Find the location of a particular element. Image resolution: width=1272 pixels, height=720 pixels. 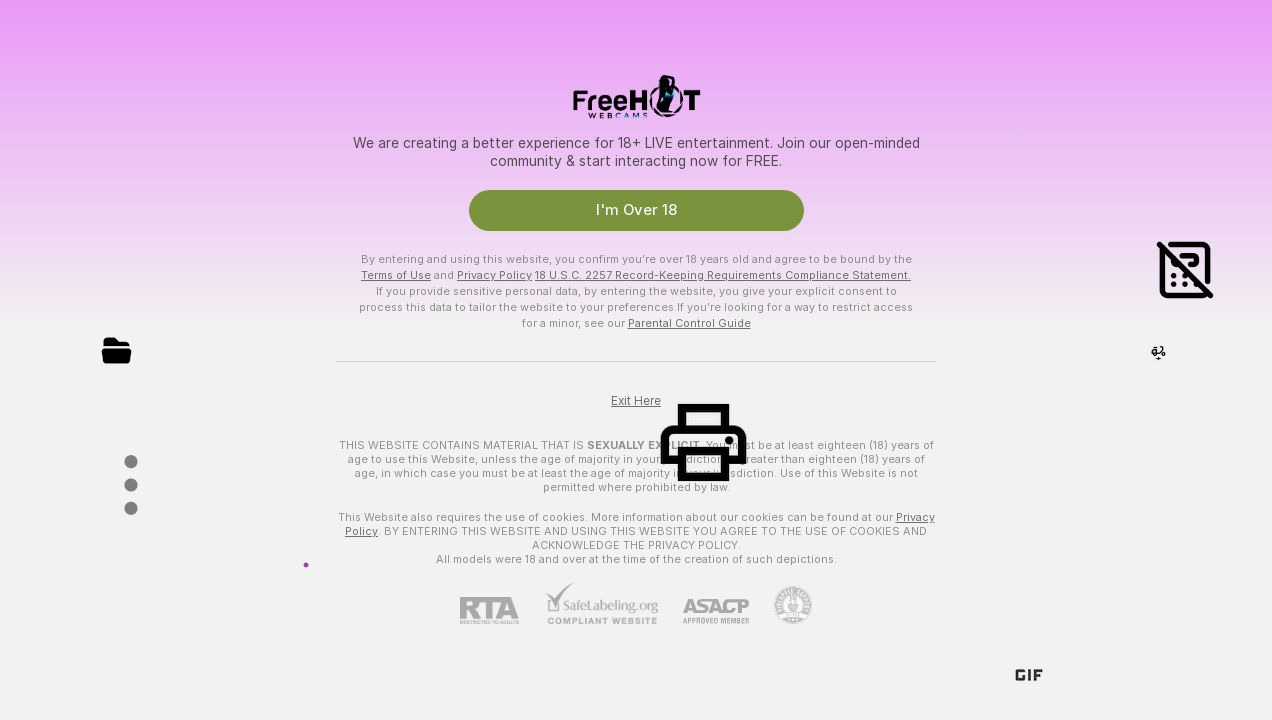

open additional options menu is located at coordinates (131, 485).